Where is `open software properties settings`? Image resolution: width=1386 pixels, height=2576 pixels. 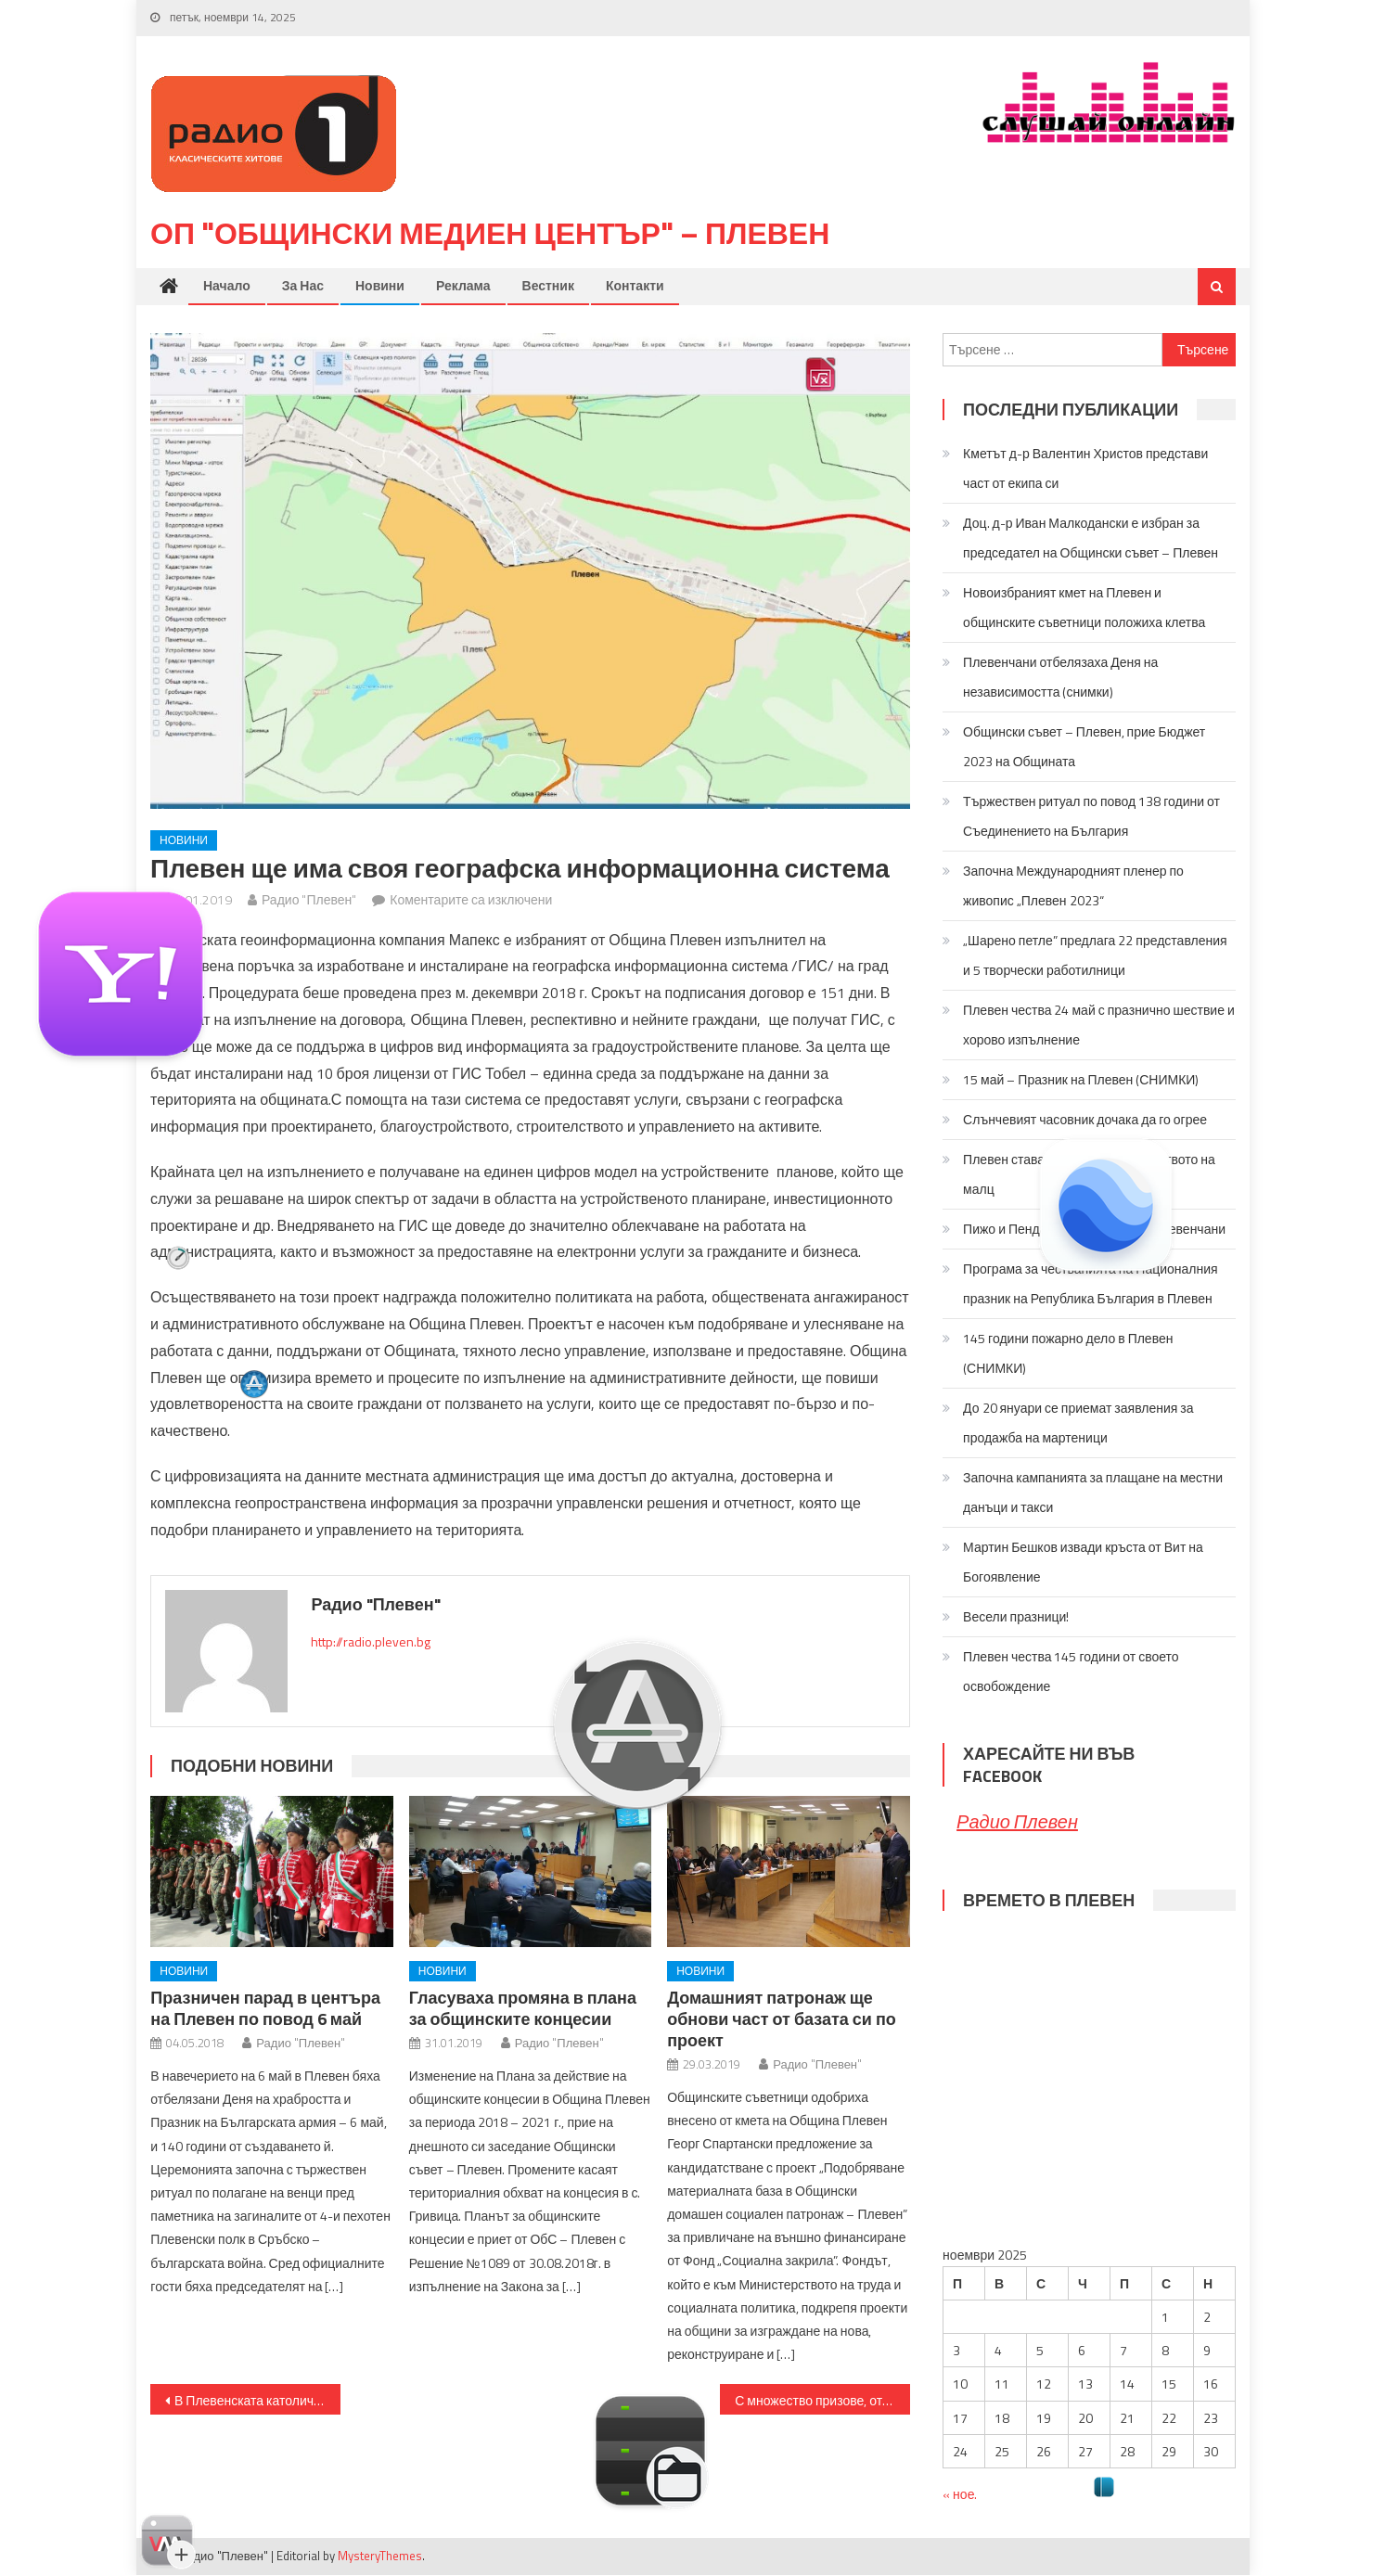 open software properties settings is located at coordinates (254, 1384).